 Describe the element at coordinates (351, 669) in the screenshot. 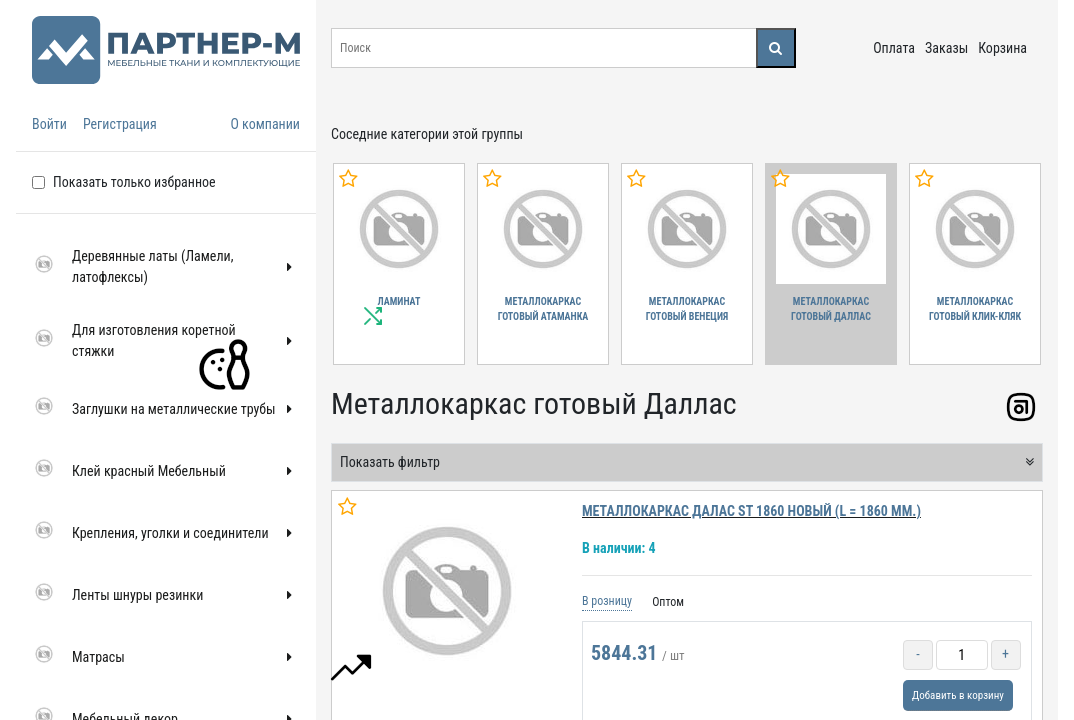

I see `view trending or popular content` at that location.